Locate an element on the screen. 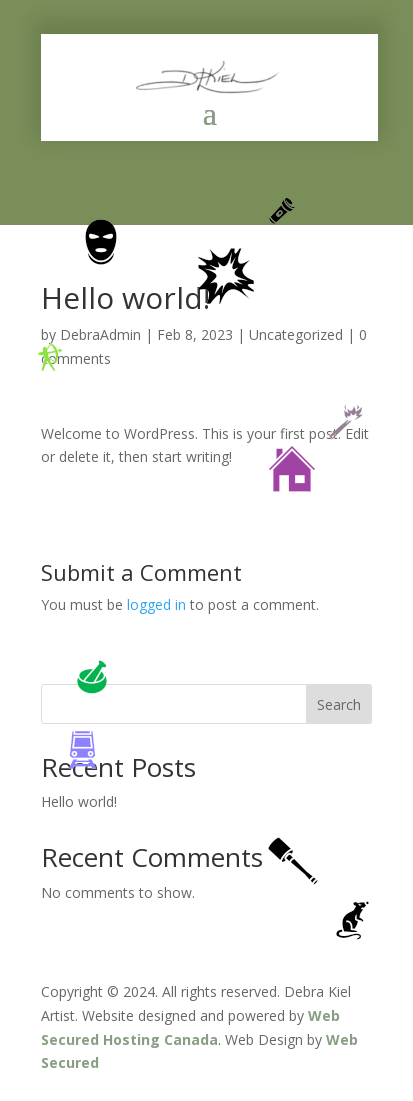  equip stick grenade weapon is located at coordinates (293, 861).